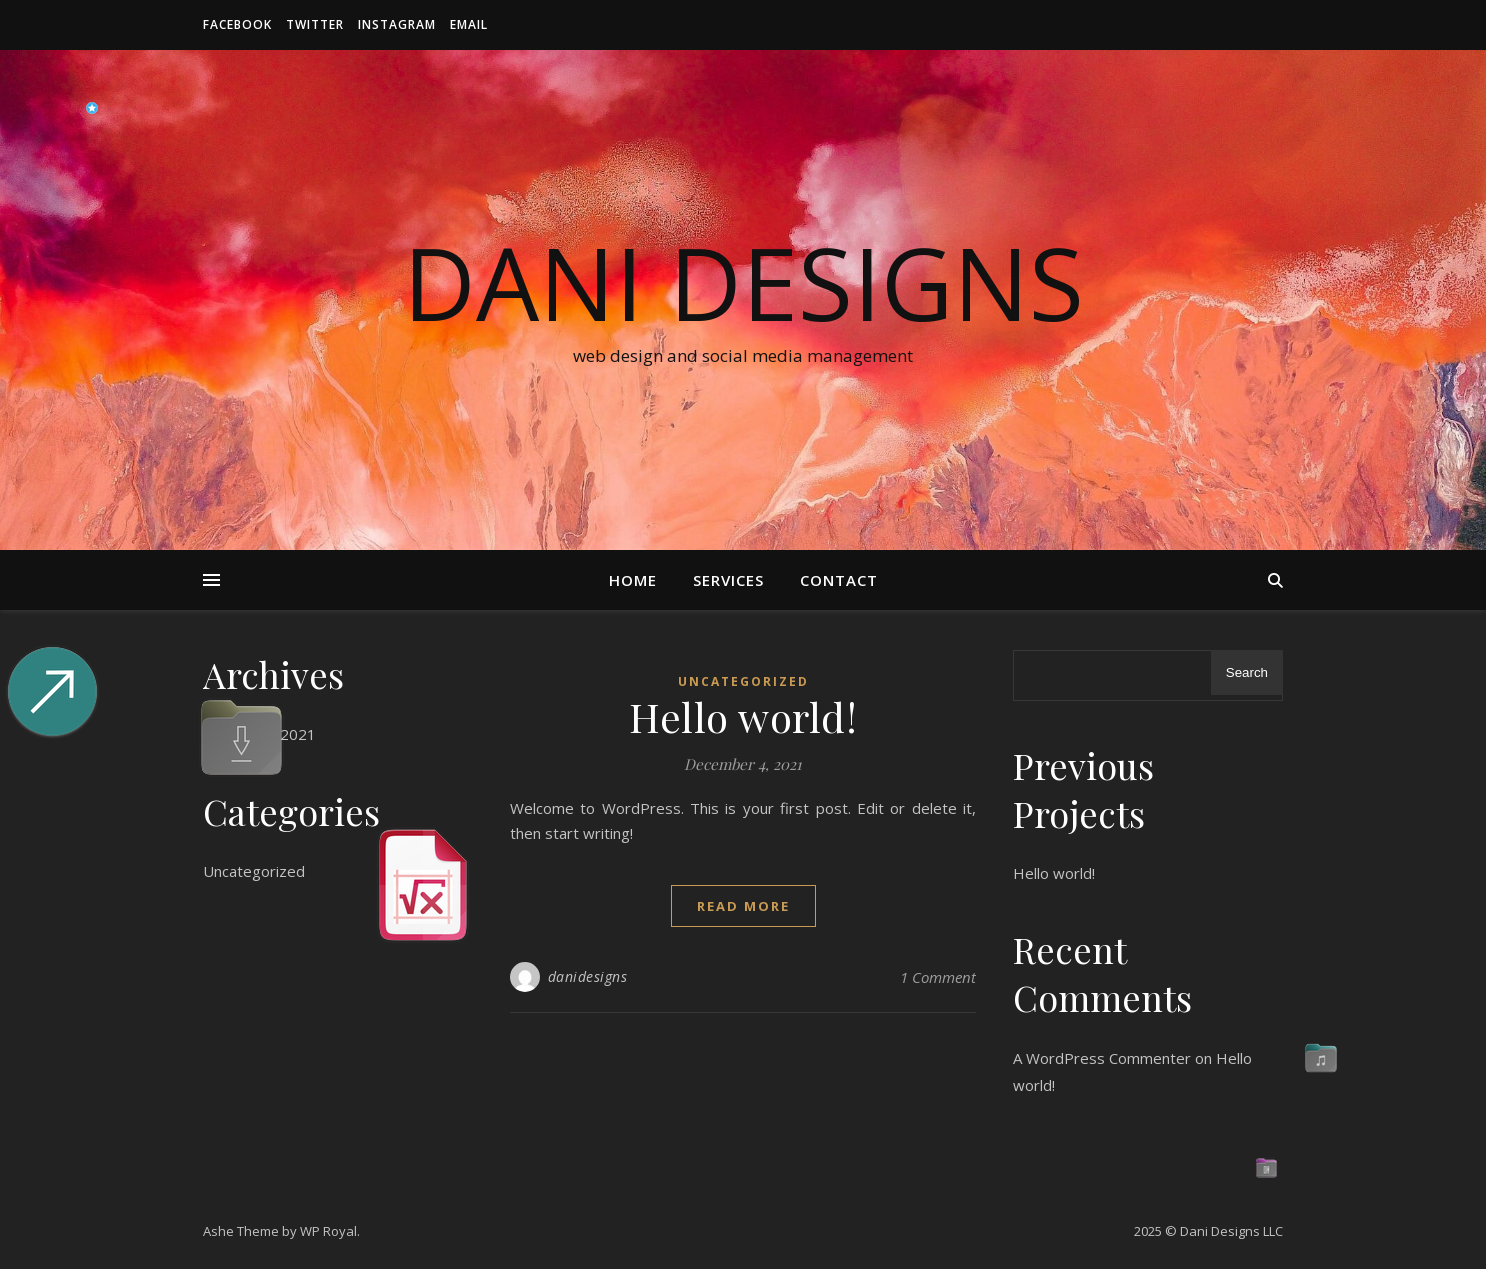 This screenshot has width=1486, height=1269. I want to click on indicates a favorited or starred item, so click(92, 108).